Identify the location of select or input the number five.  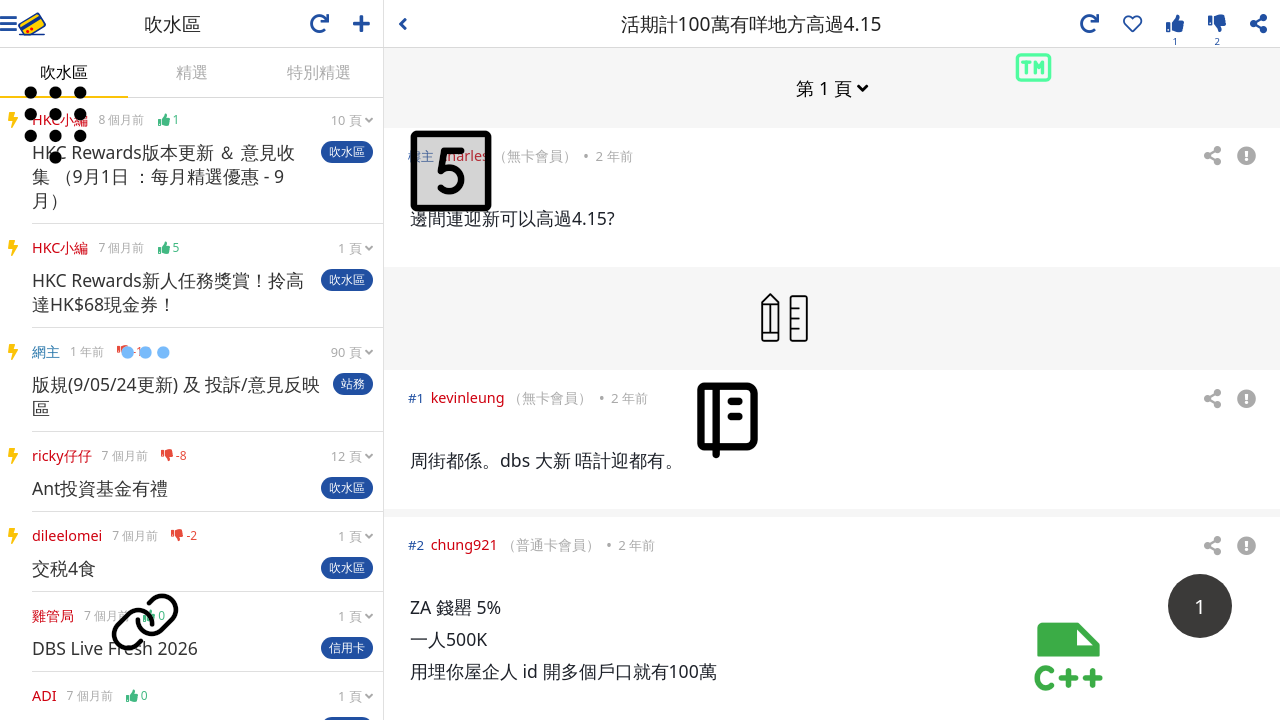
(451, 171).